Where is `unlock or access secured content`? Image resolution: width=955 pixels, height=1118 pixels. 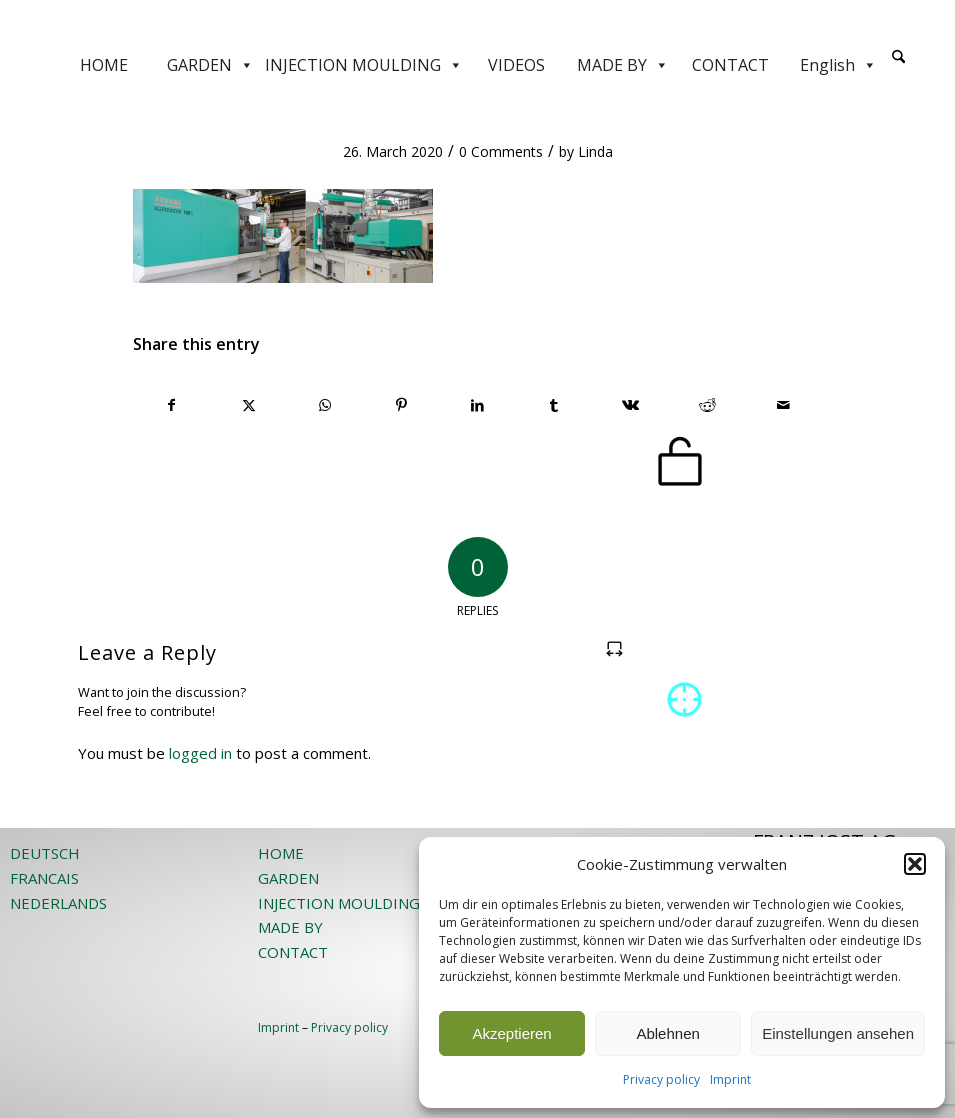 unlock or access secured content is located at coordinates (680, 464).